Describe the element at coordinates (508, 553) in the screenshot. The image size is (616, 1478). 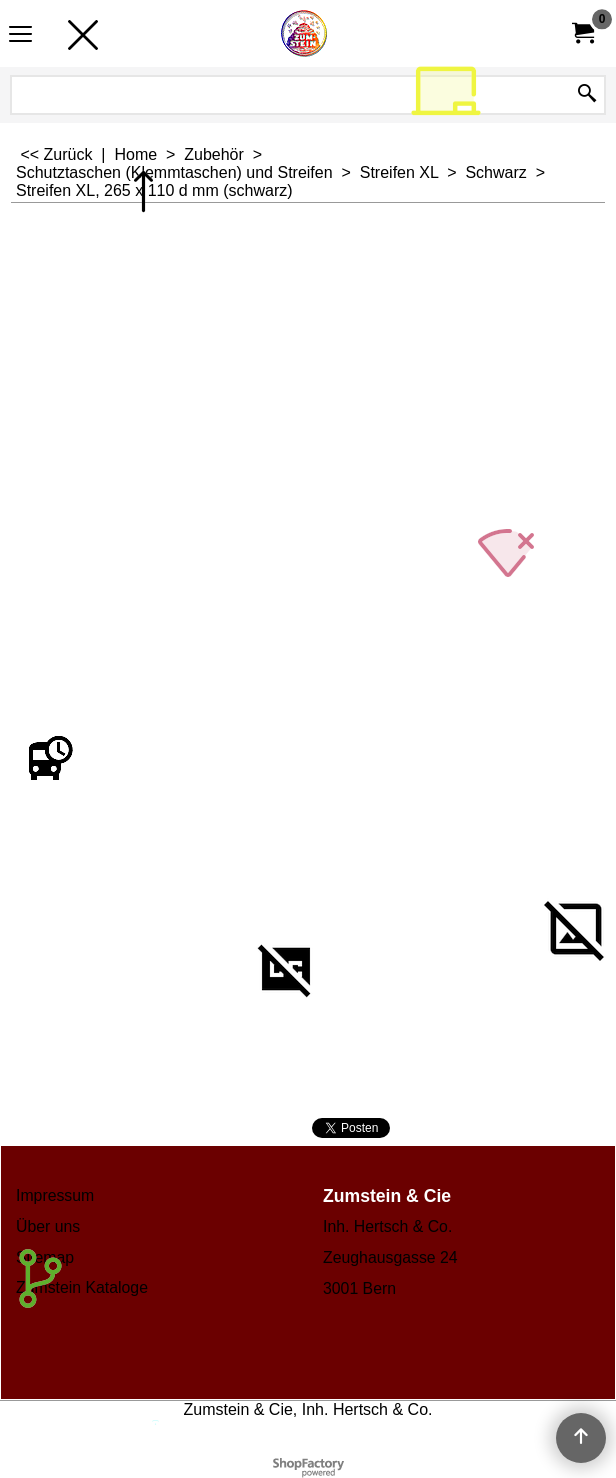
I see `wifi connection unavailable or disconnected` at that location.